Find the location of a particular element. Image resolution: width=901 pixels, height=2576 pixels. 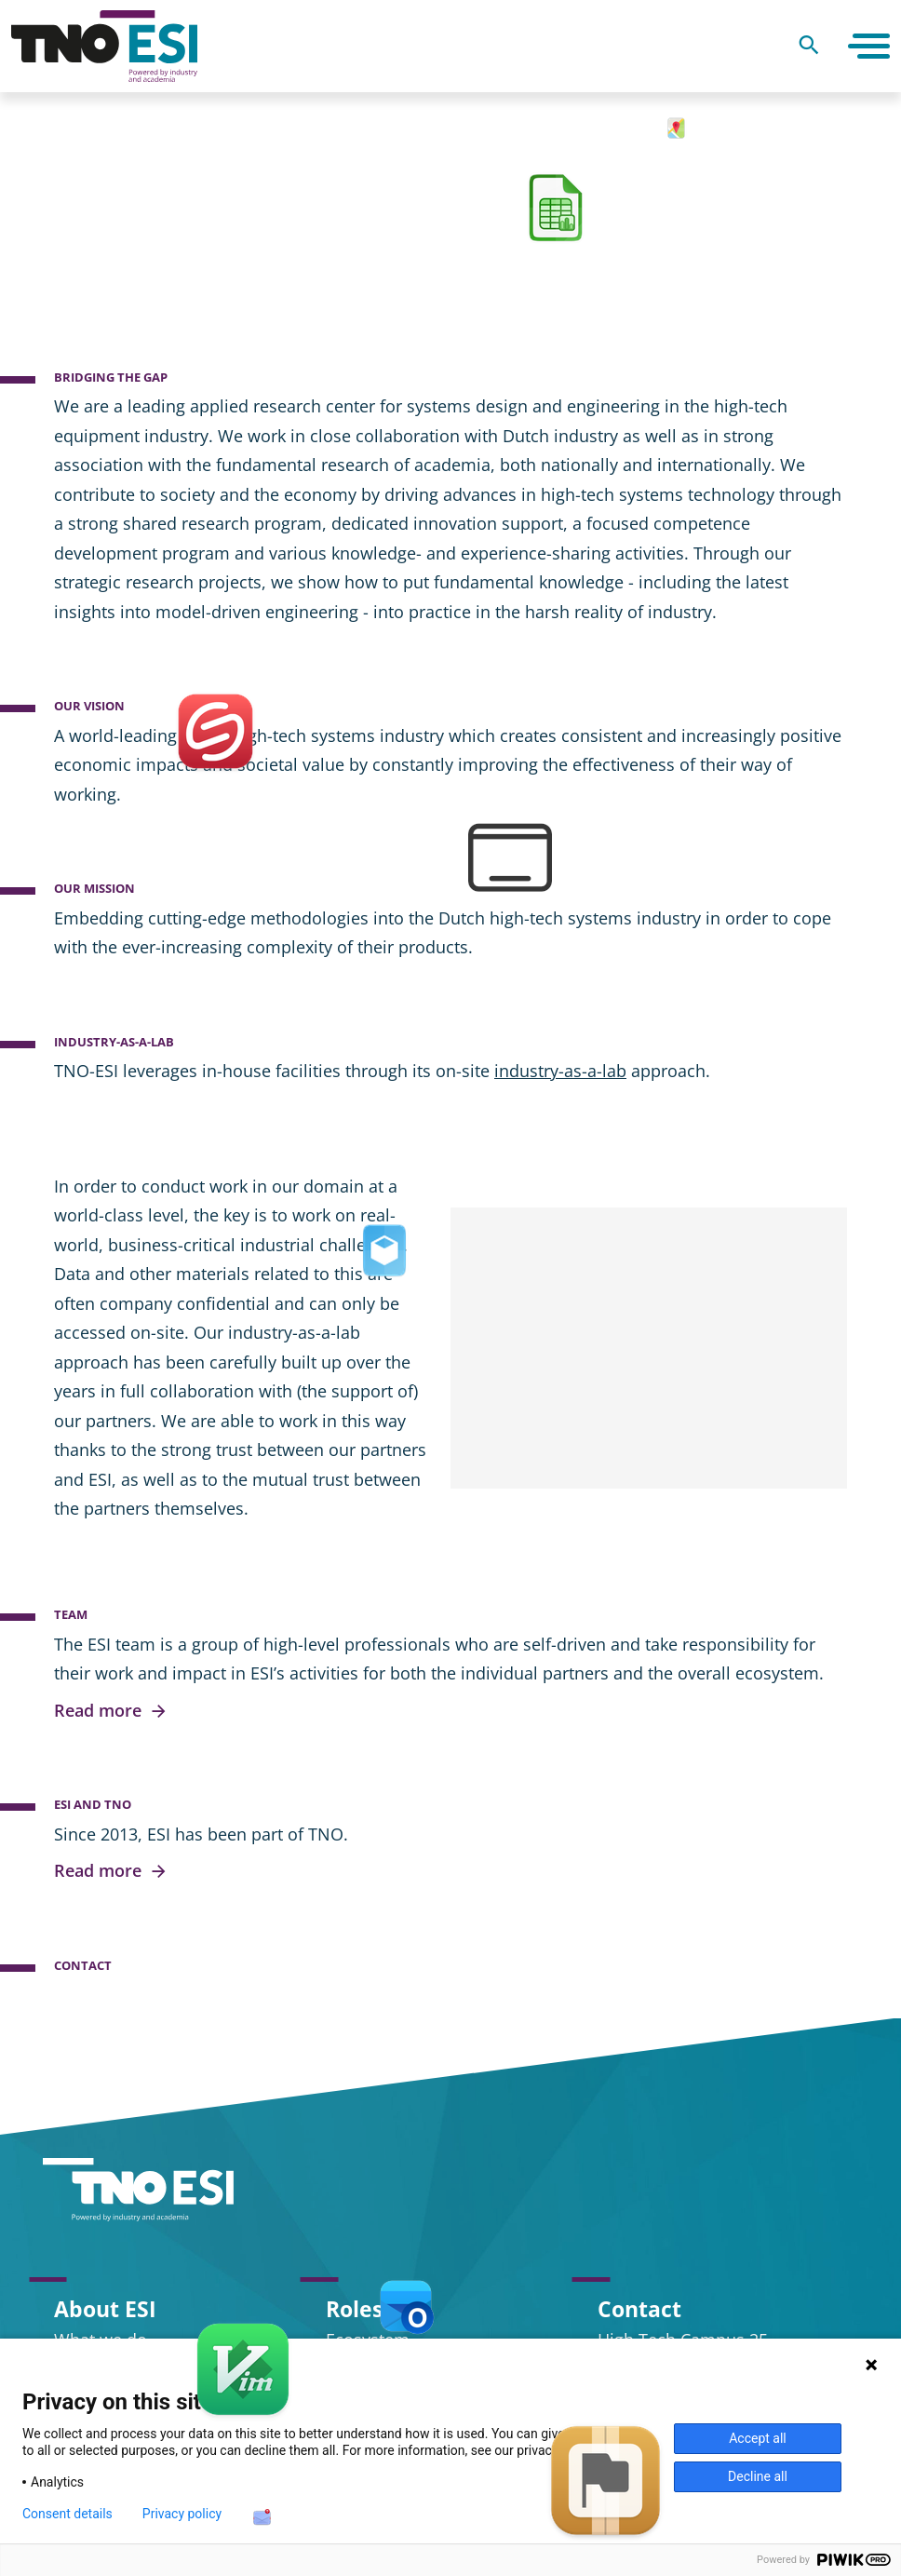

open vim text editor is located at coordinates (243, 2369).